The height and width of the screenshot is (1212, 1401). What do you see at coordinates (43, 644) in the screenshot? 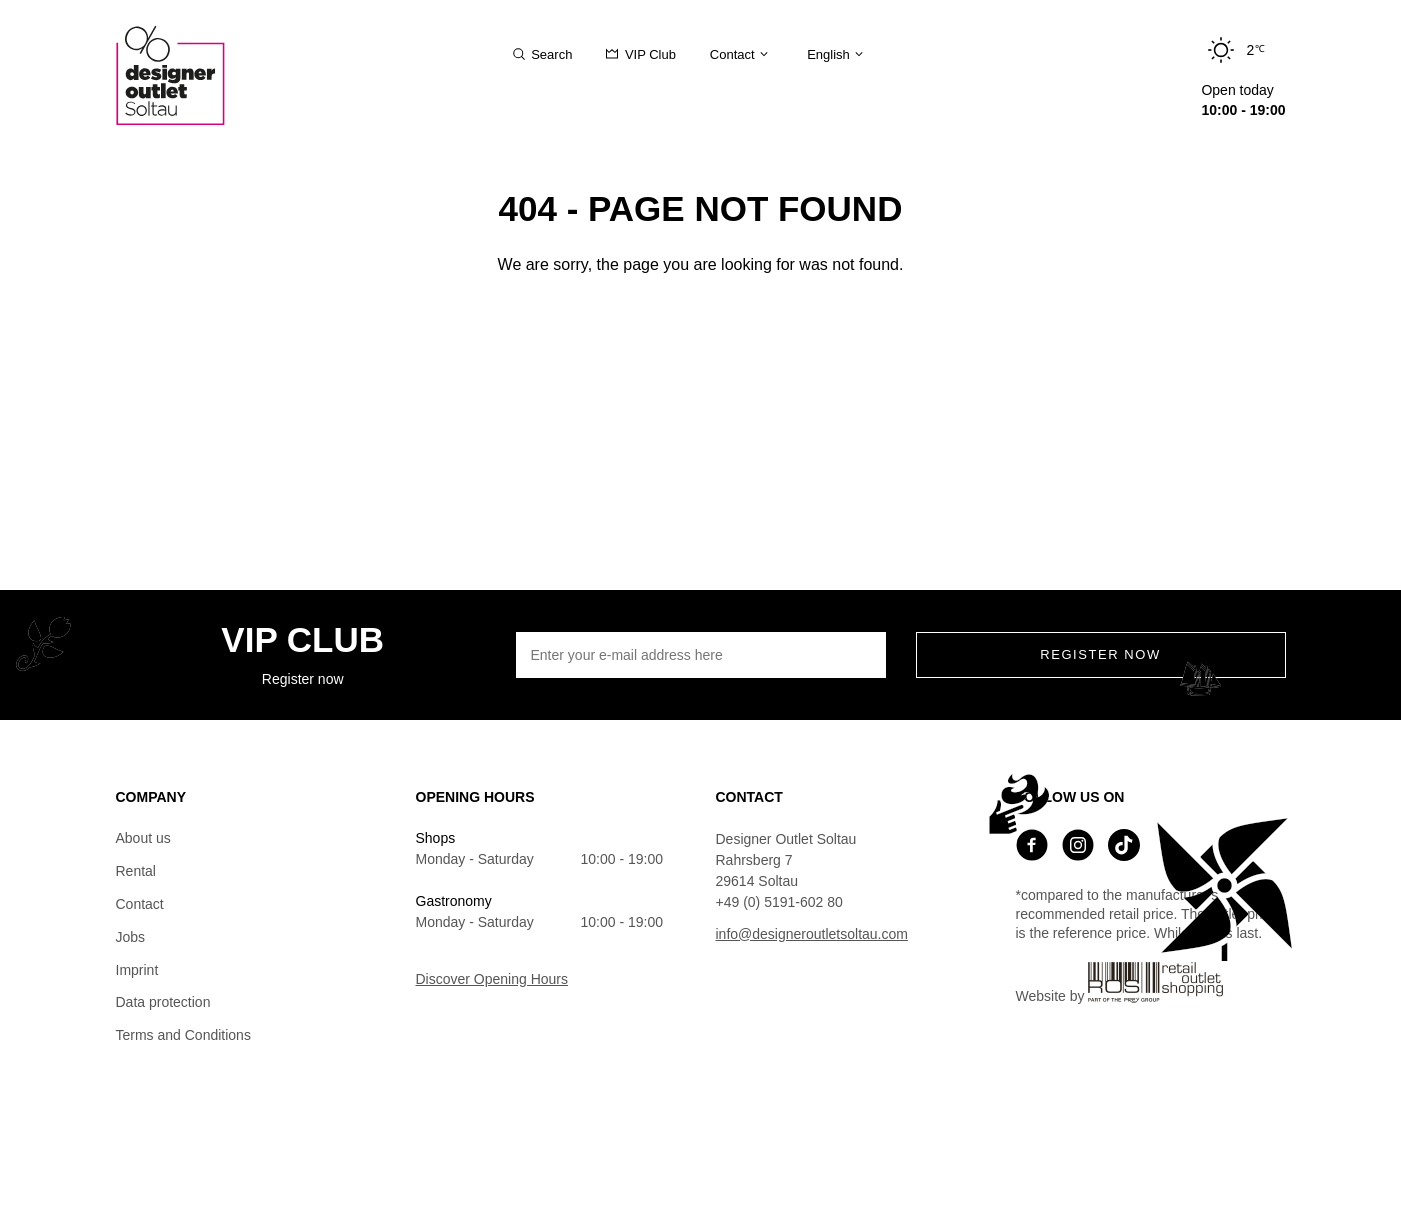
I see `indicates a closed or dormant plant in a gardening game` at bounding box center [43, 644].